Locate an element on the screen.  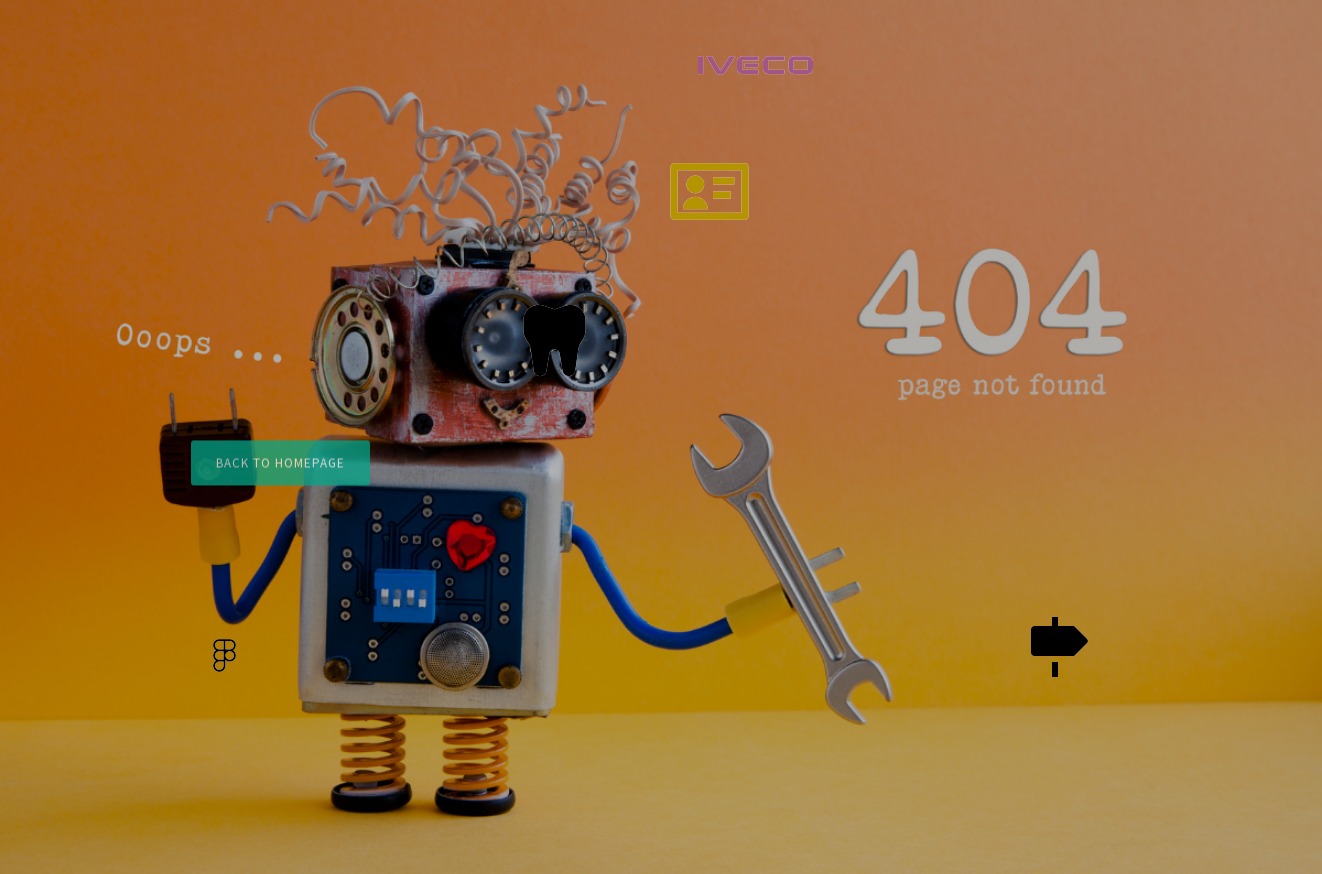
view your profile or identification details is located at coordinates (709, 191).